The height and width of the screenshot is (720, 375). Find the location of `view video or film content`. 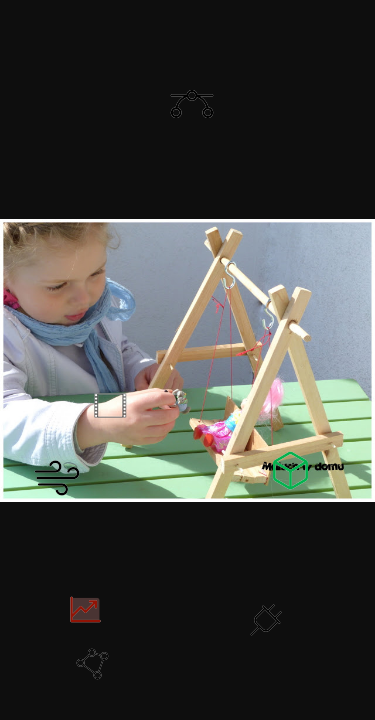

view video or film content is located at coordinates (110, 409).